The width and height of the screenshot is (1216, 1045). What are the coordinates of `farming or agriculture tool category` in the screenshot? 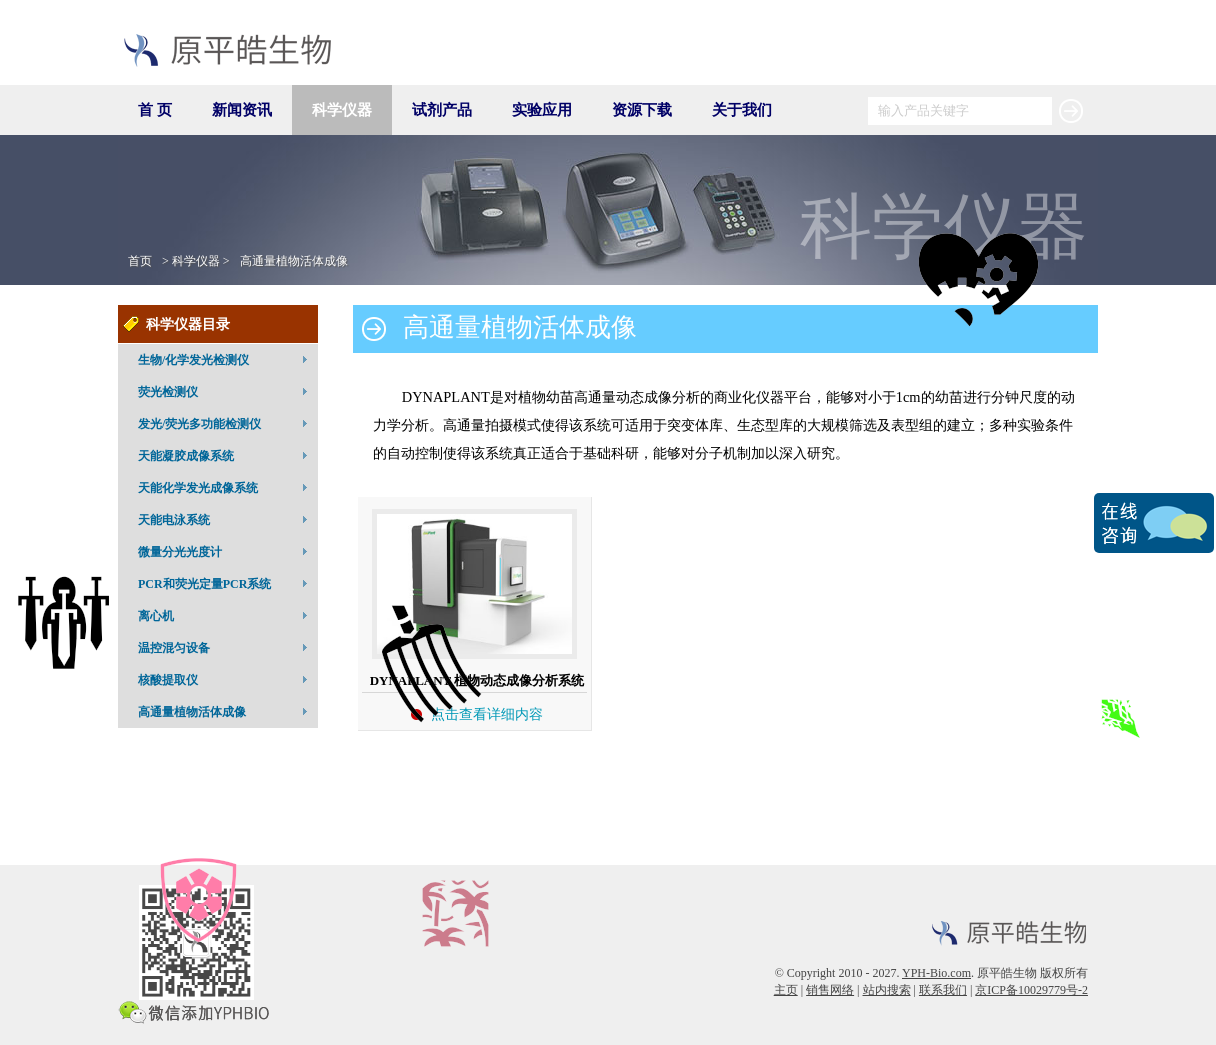 It's located at (428, 663).